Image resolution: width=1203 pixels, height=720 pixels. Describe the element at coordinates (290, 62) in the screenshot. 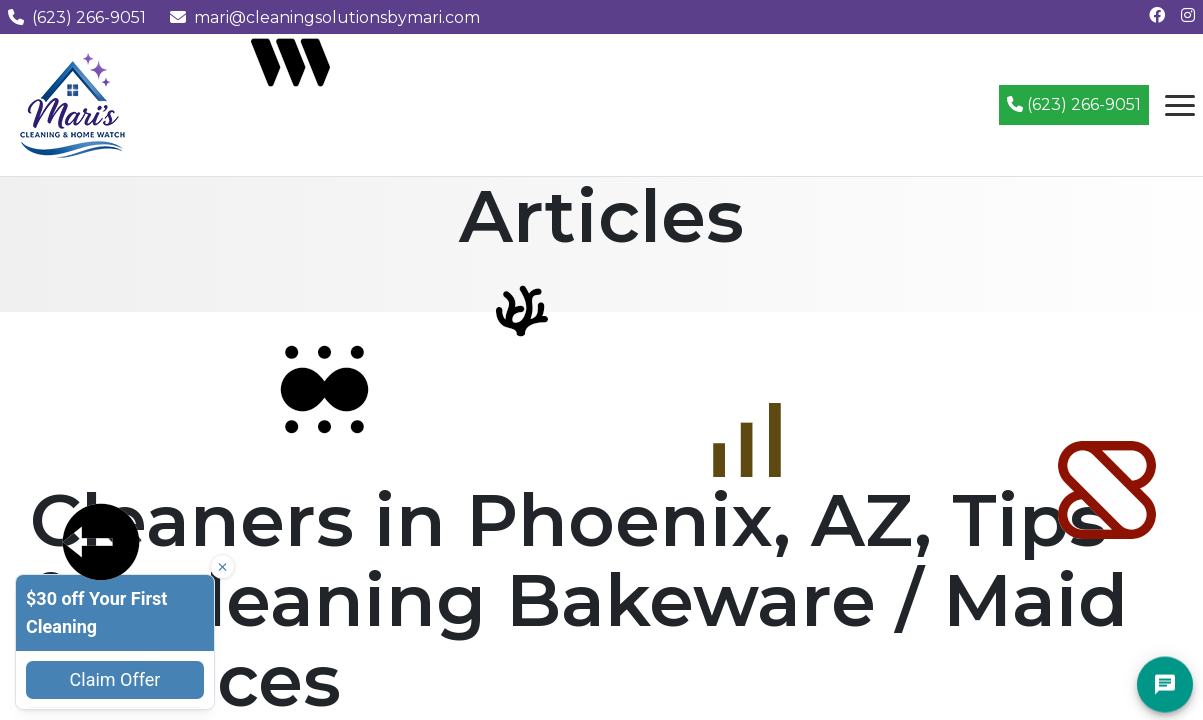

I see `thirdweb platform logo` at that location.